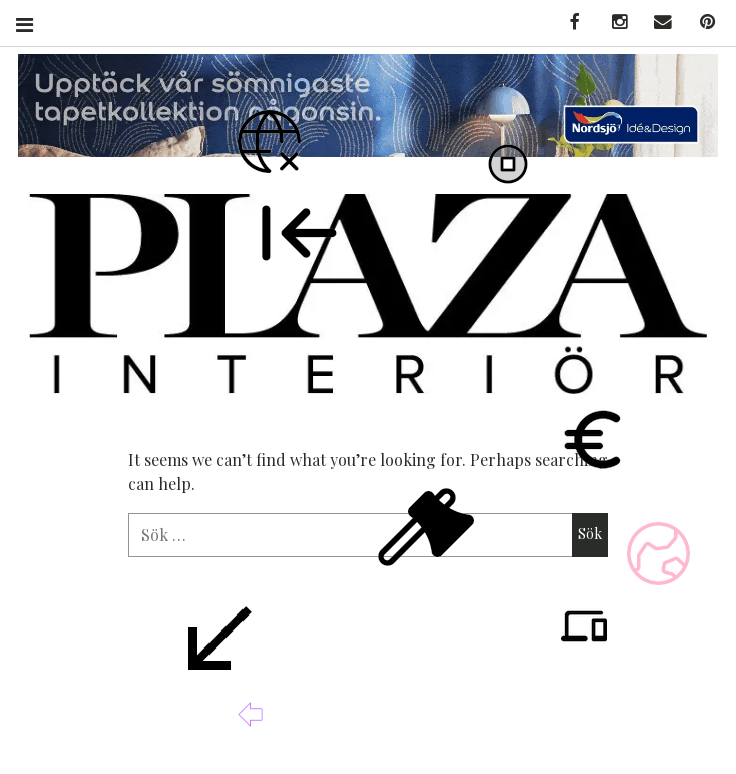 The width and height of the screenshot is (736, 774). What do you see at coordinates (218, 640) in the screenshot?
I see `indicates an incoming call was received` at bounding box center [218, 640].